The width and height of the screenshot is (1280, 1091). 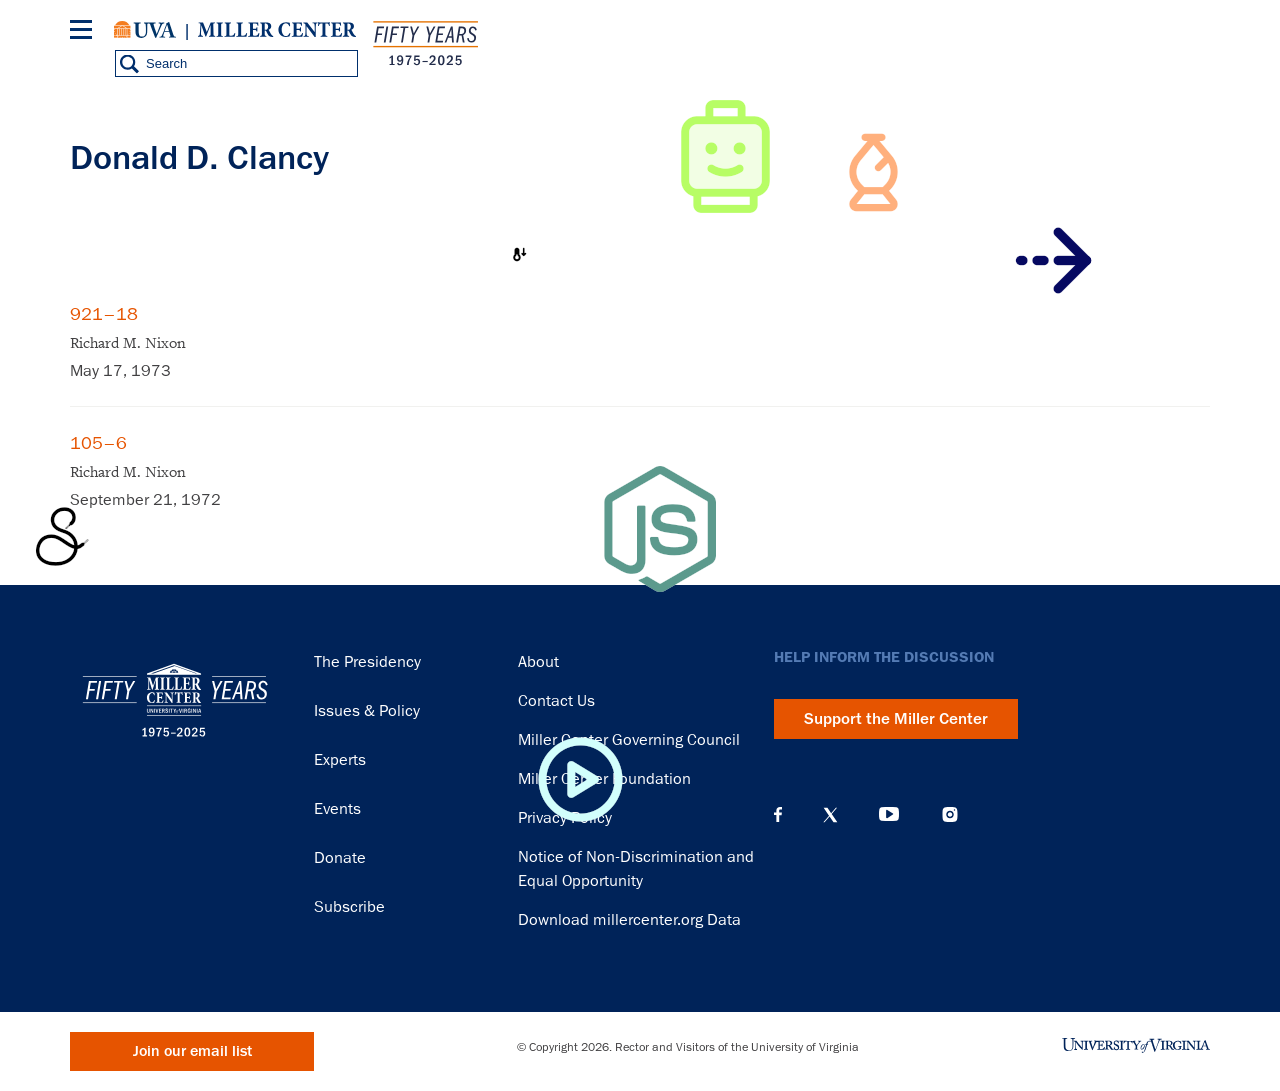 What do you see at coordinates (1053, 260) in the screenshot?
I see `continue to the next step` at bounding box center [1053, 260].